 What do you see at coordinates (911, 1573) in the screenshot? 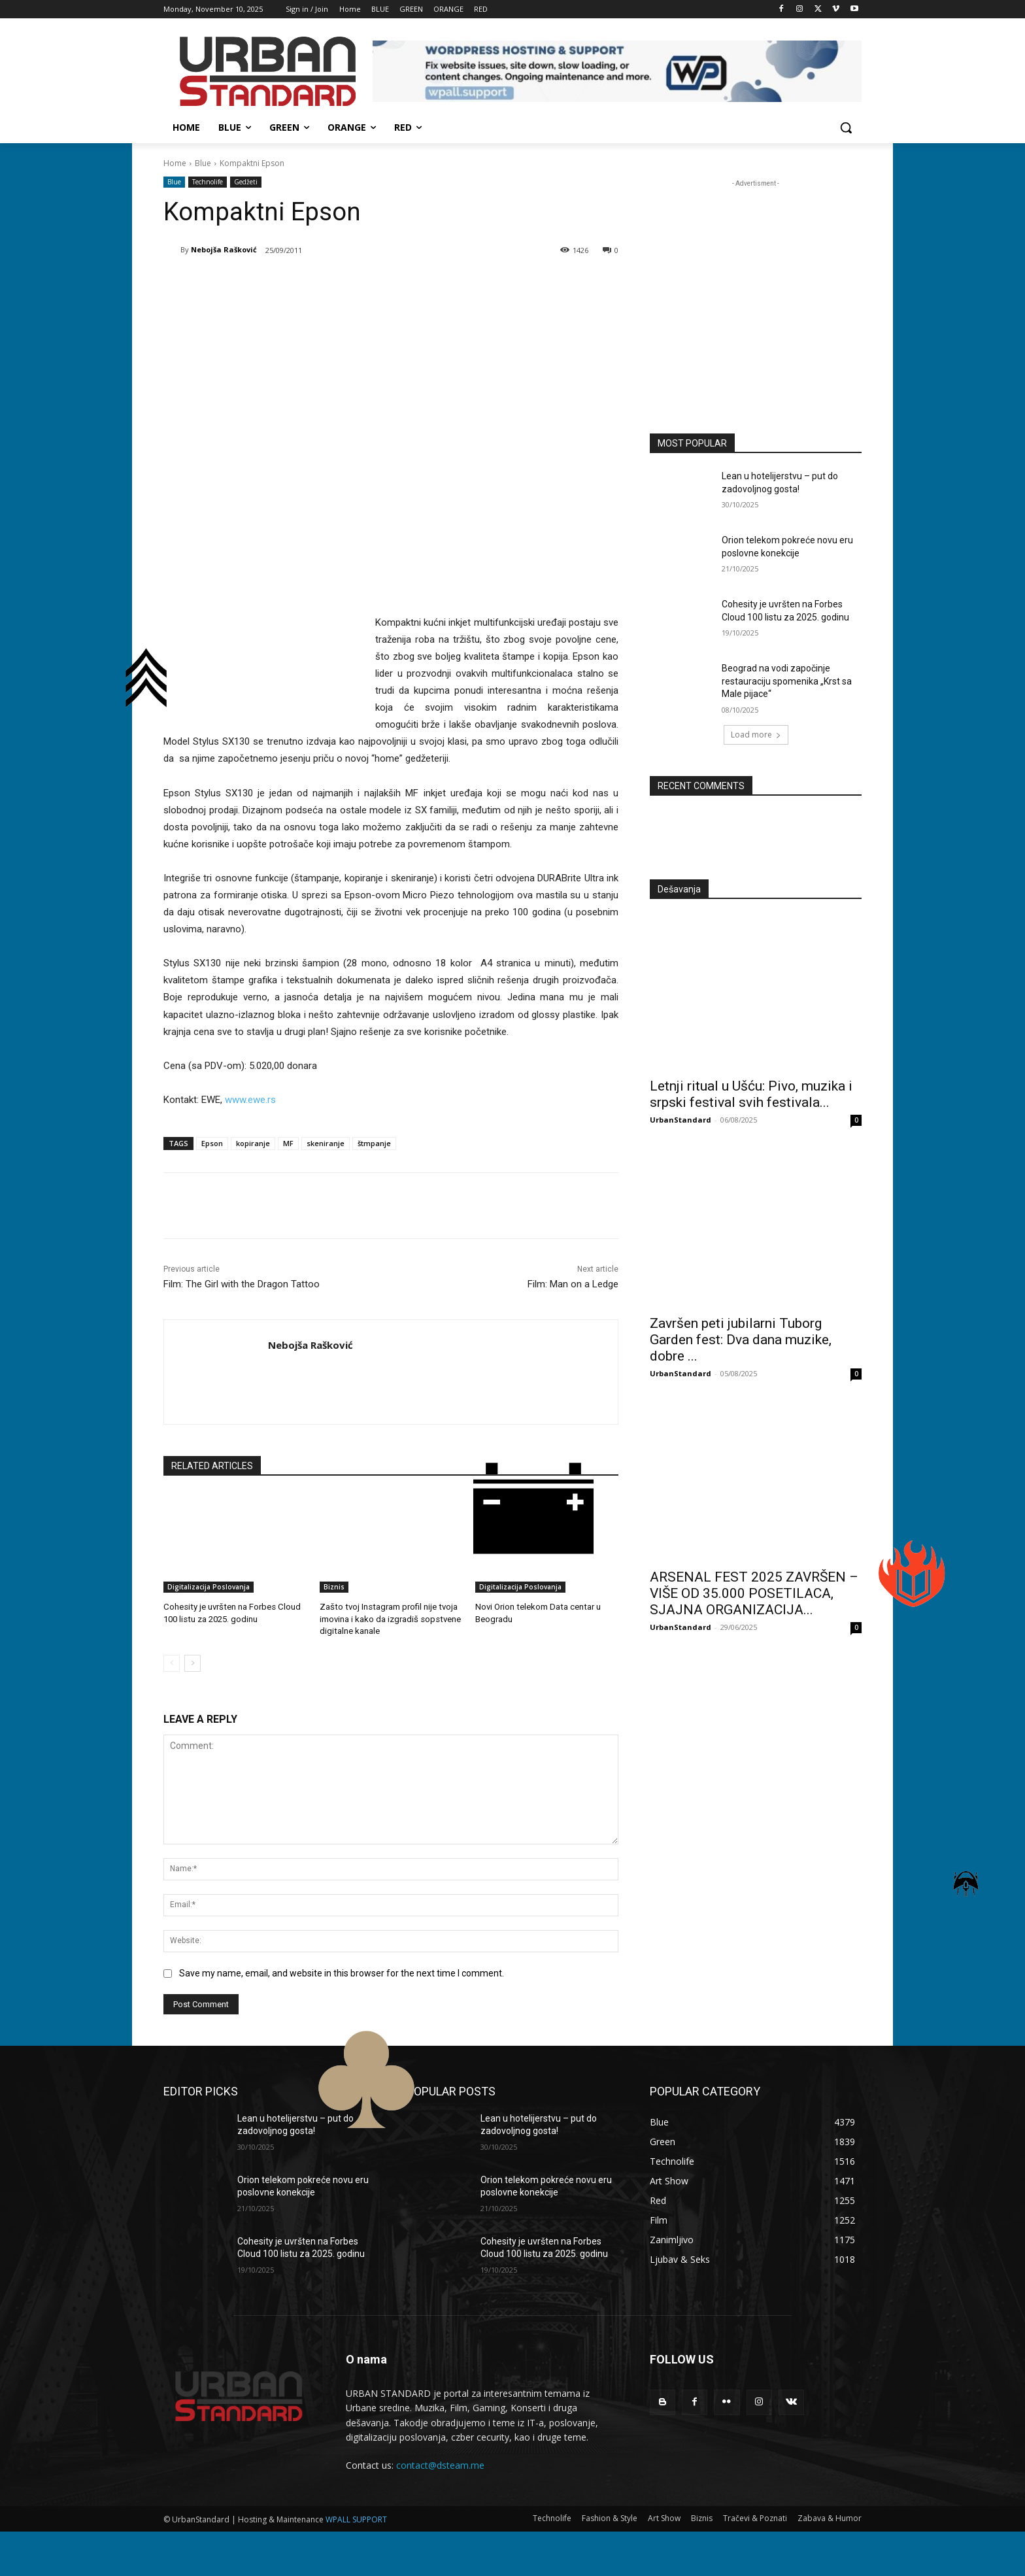
I see `destroy or permanently delete a document` at bounding box center [911, 1573].